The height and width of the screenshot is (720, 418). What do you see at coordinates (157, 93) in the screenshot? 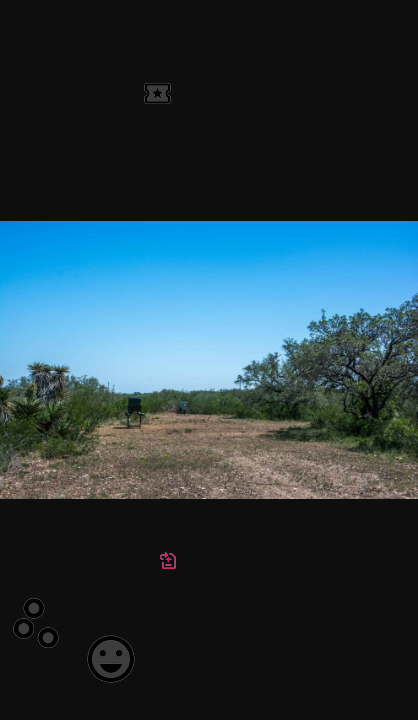
I see `view local events or entertainment` at bounding box center [157, 93].